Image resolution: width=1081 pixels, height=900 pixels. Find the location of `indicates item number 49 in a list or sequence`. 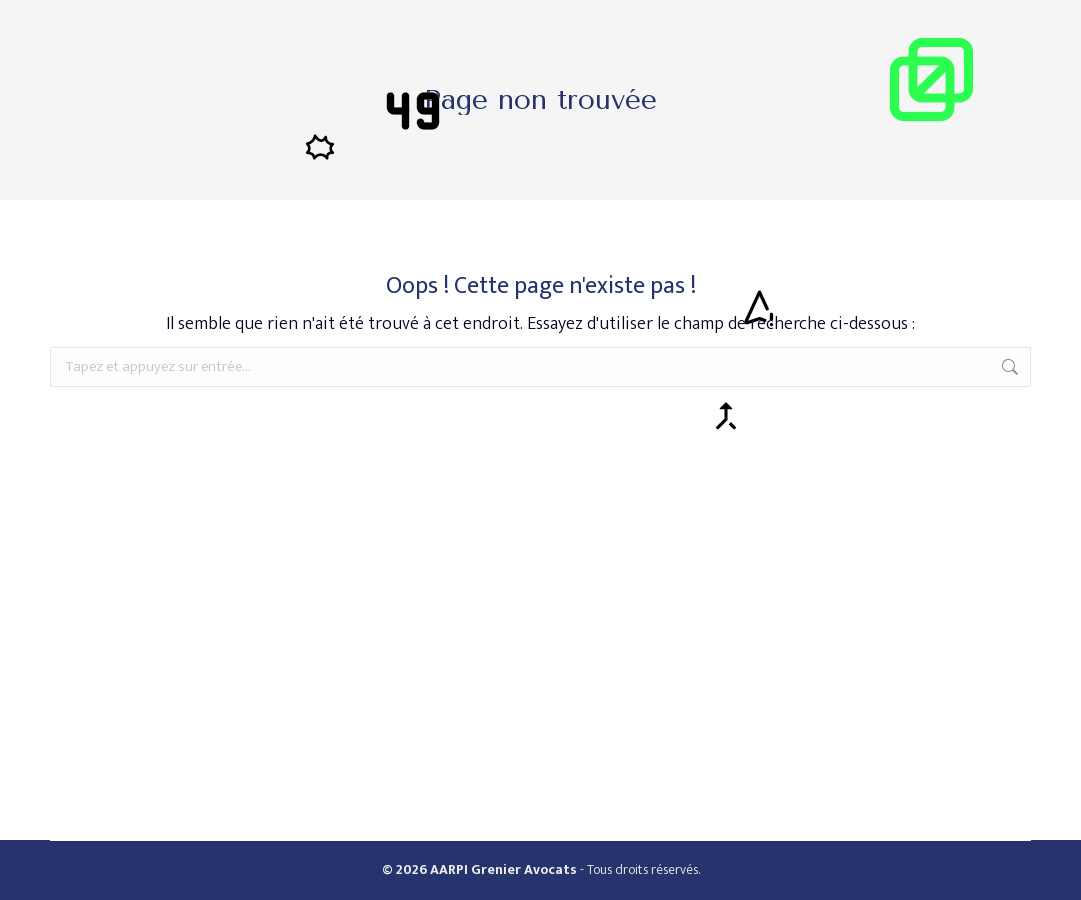

indicates item number 49 in a list or sequence is located at coordinates (413, 111).